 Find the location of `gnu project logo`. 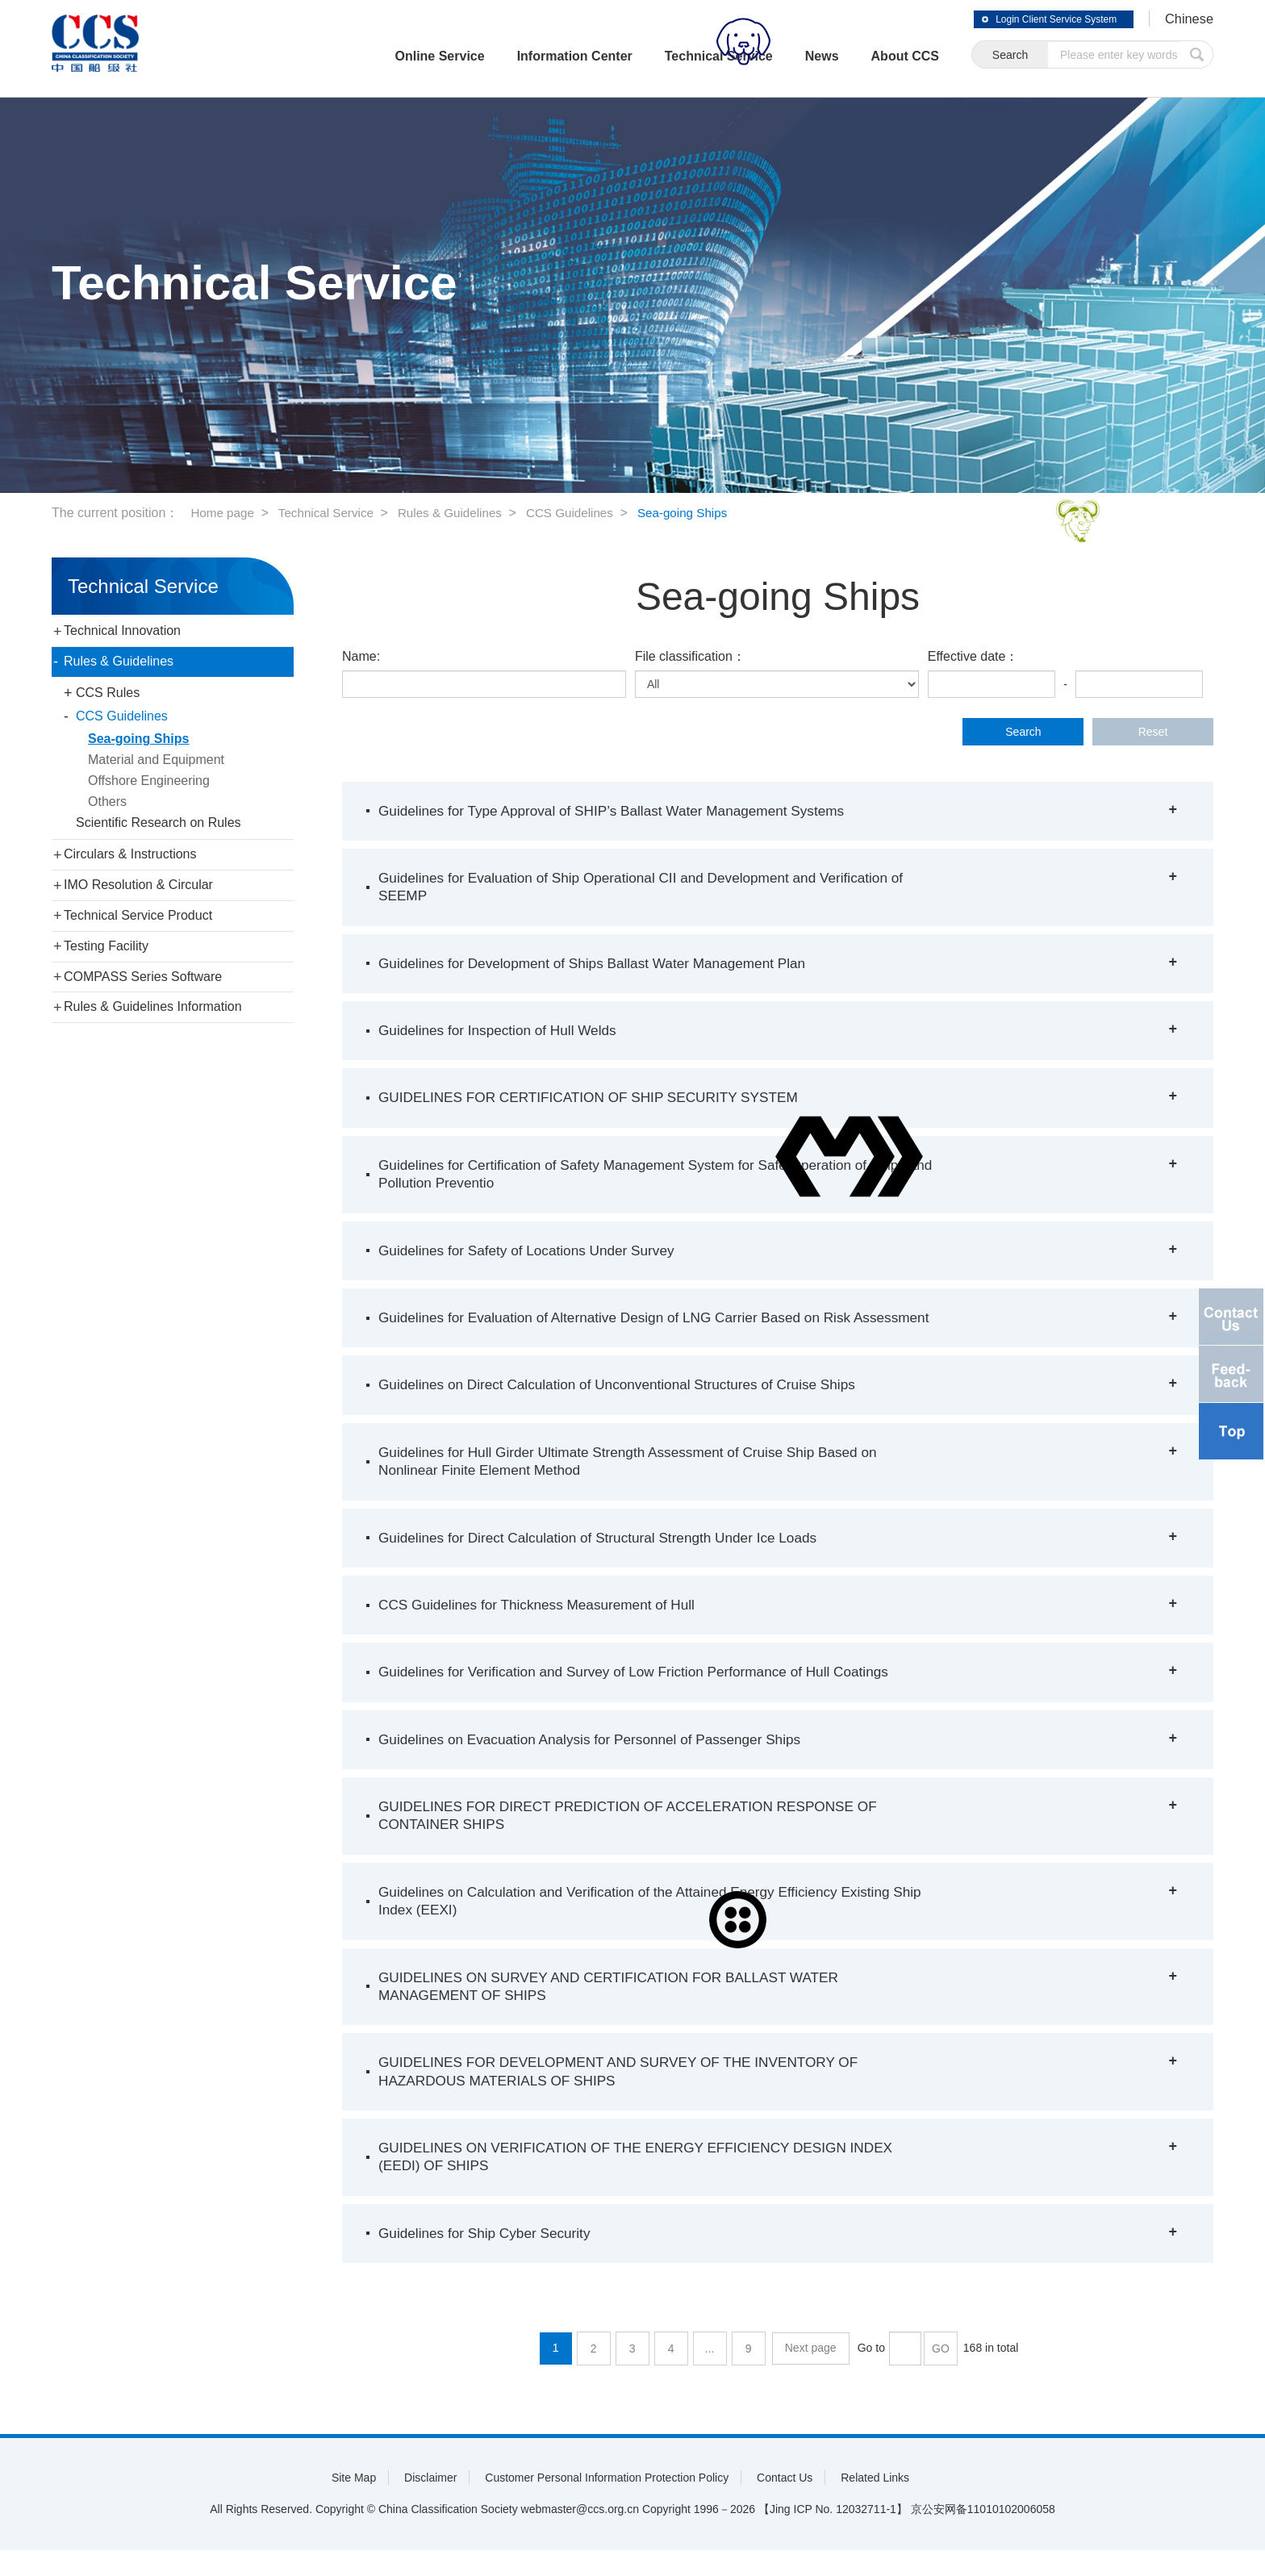

gnu project logo is located at coordinates (1078, 521).